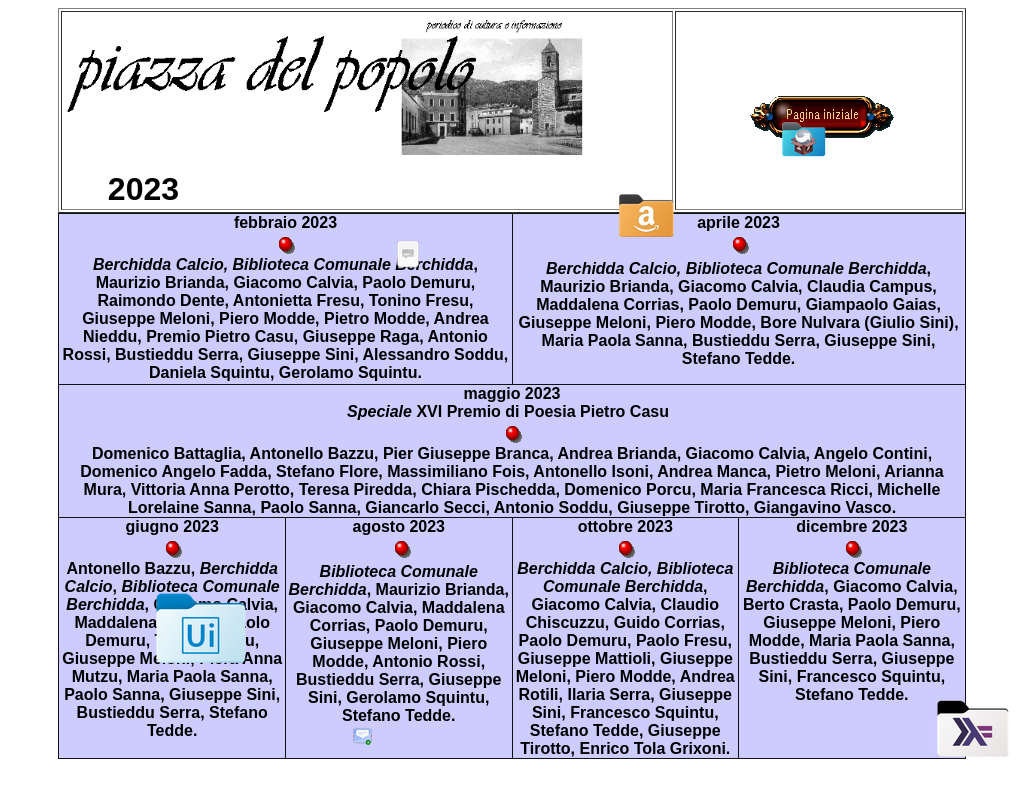 The width and height of the screenshot is (1024, 799). What do you see at coordinates (803, 140) in the screenshot?
I see `folder containing portableapps packages` at bounding box center [803, 140].